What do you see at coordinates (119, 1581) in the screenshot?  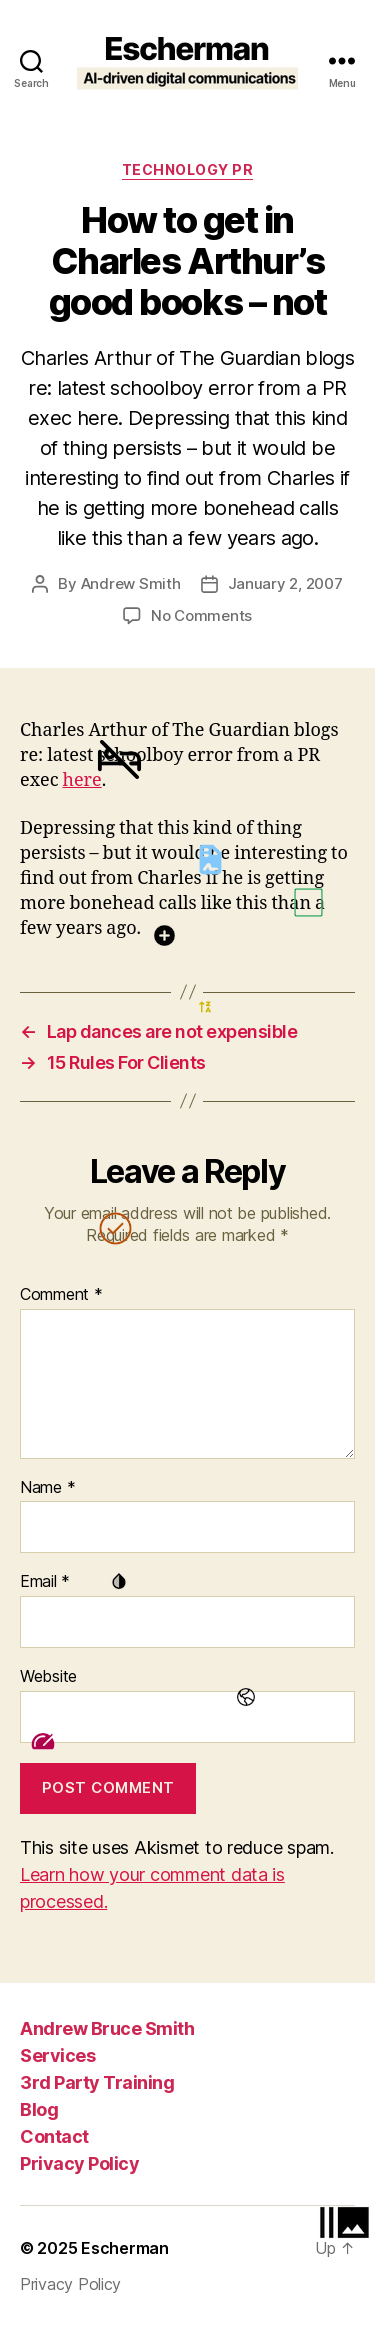 I see `toggle color inversion or dark mode` at bounding box center [119, 1581].